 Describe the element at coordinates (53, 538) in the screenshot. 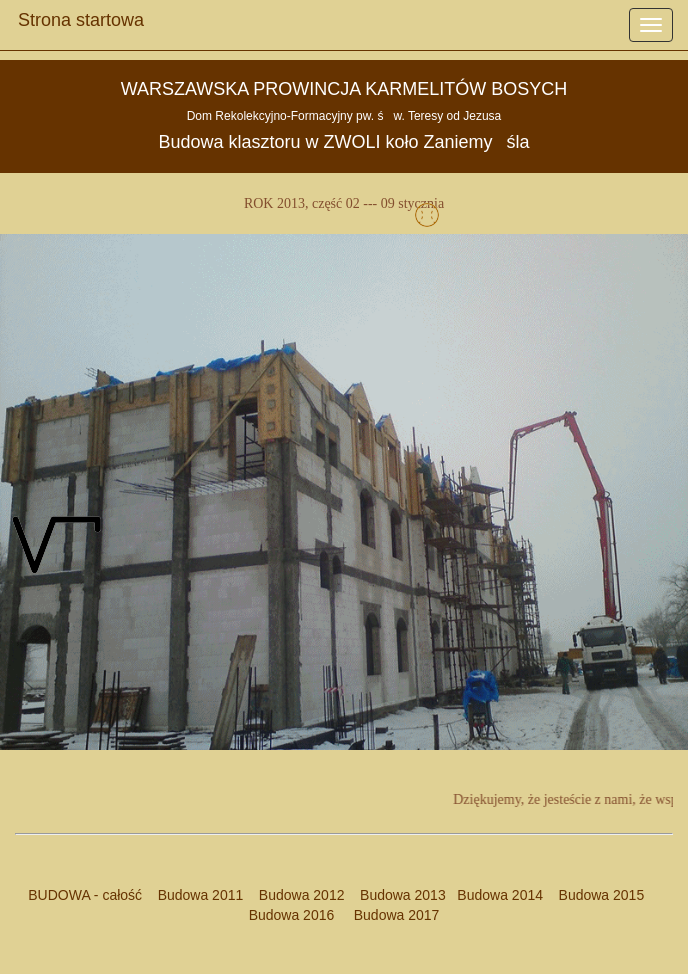

I see `enter or calculate a square root value` at that location.